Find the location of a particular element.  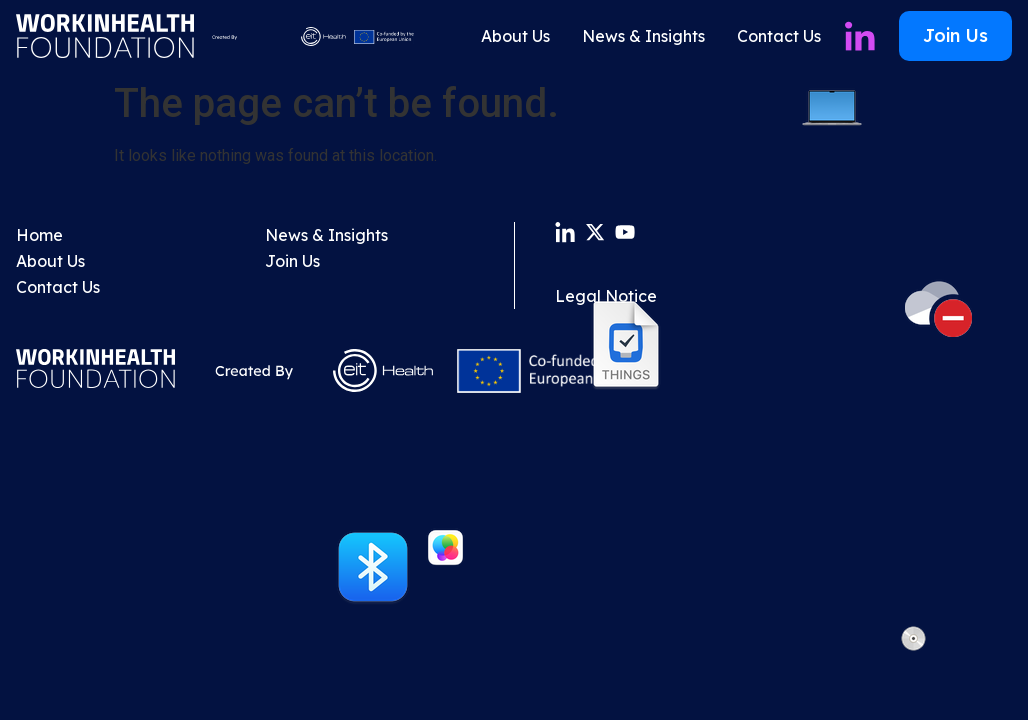

represents this macbook air device in system settings is located at coordinates (832, 105).